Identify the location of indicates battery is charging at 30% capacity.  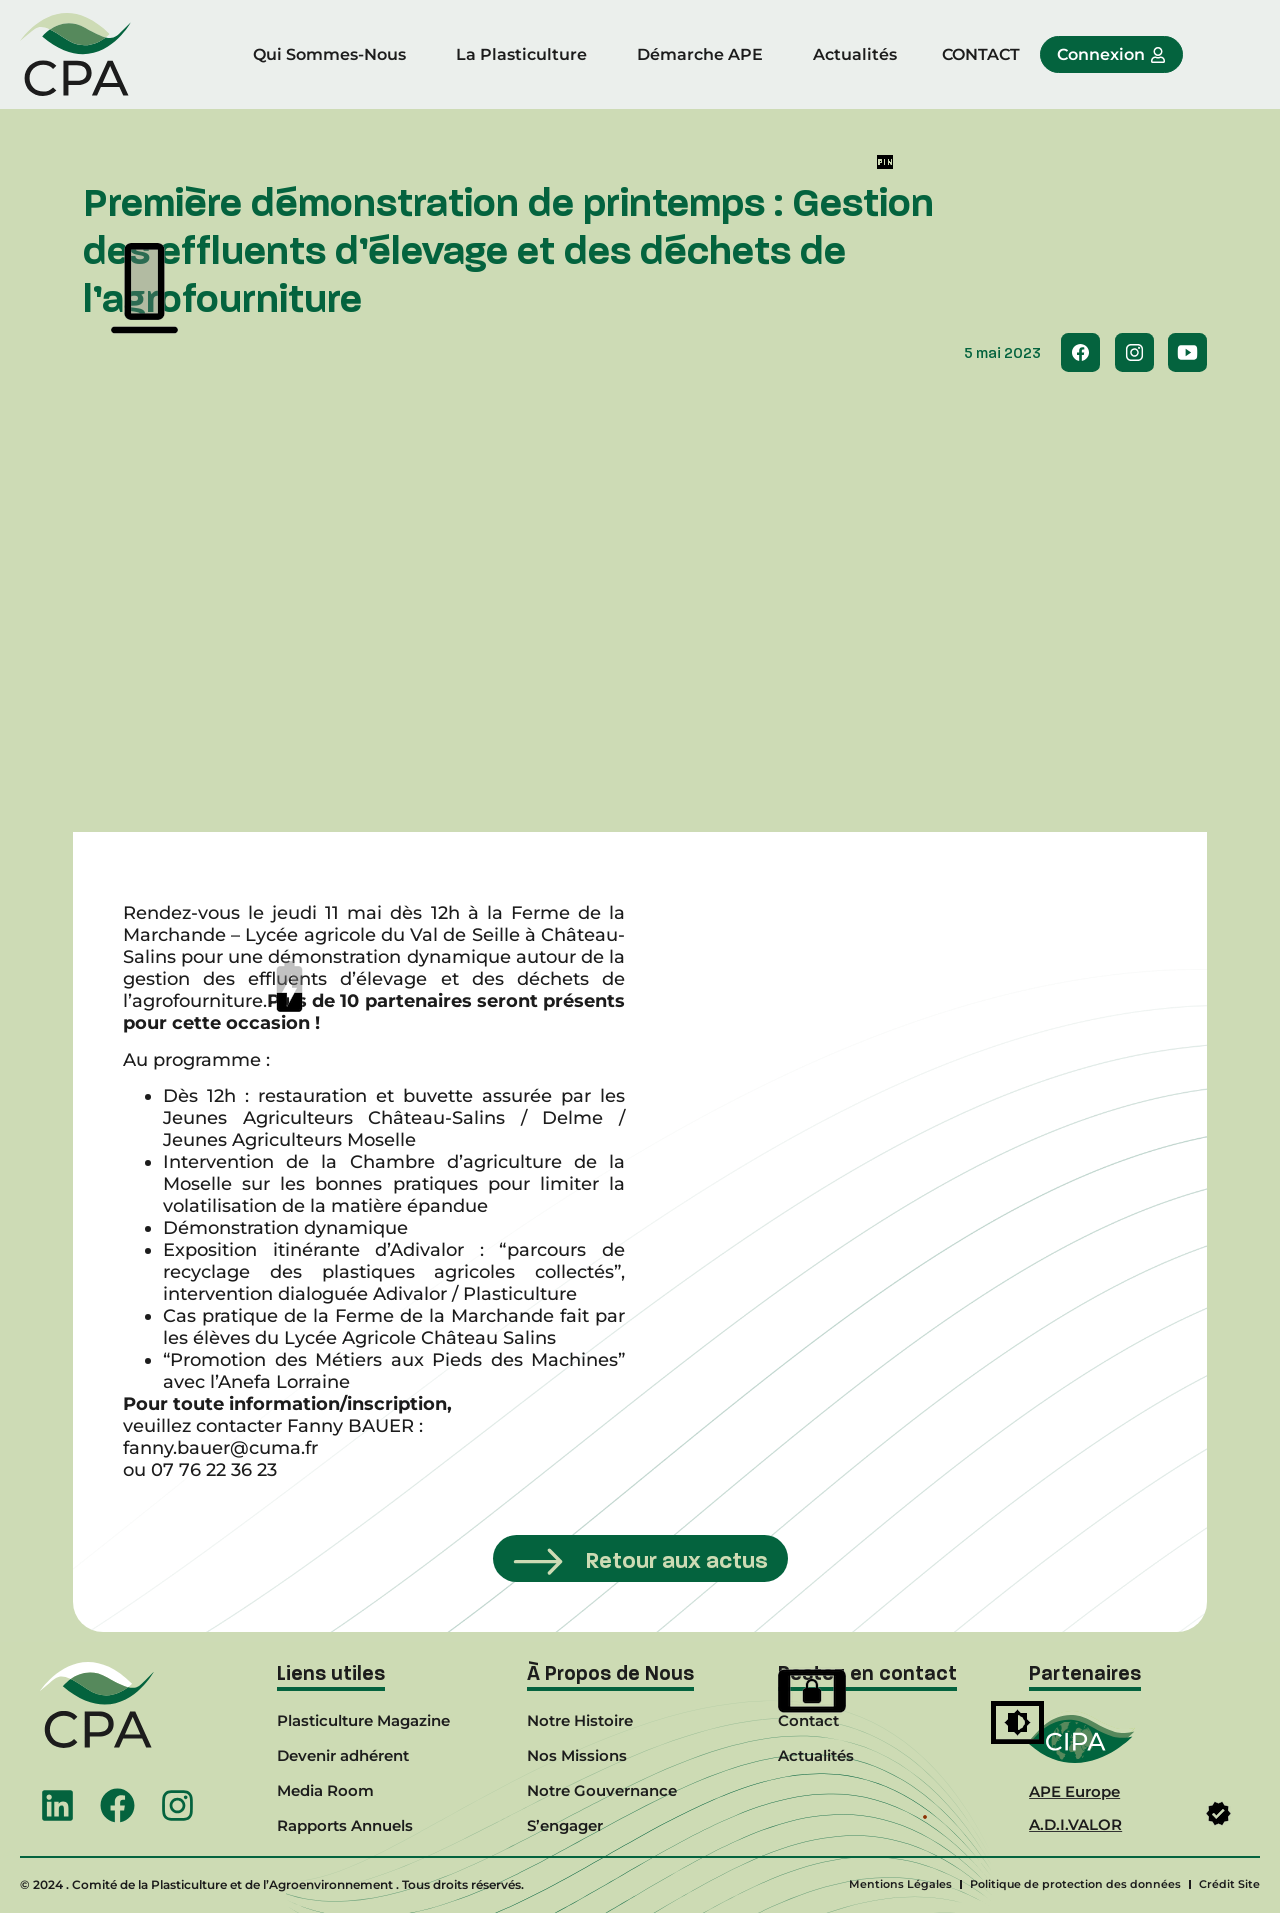
(289, 986).